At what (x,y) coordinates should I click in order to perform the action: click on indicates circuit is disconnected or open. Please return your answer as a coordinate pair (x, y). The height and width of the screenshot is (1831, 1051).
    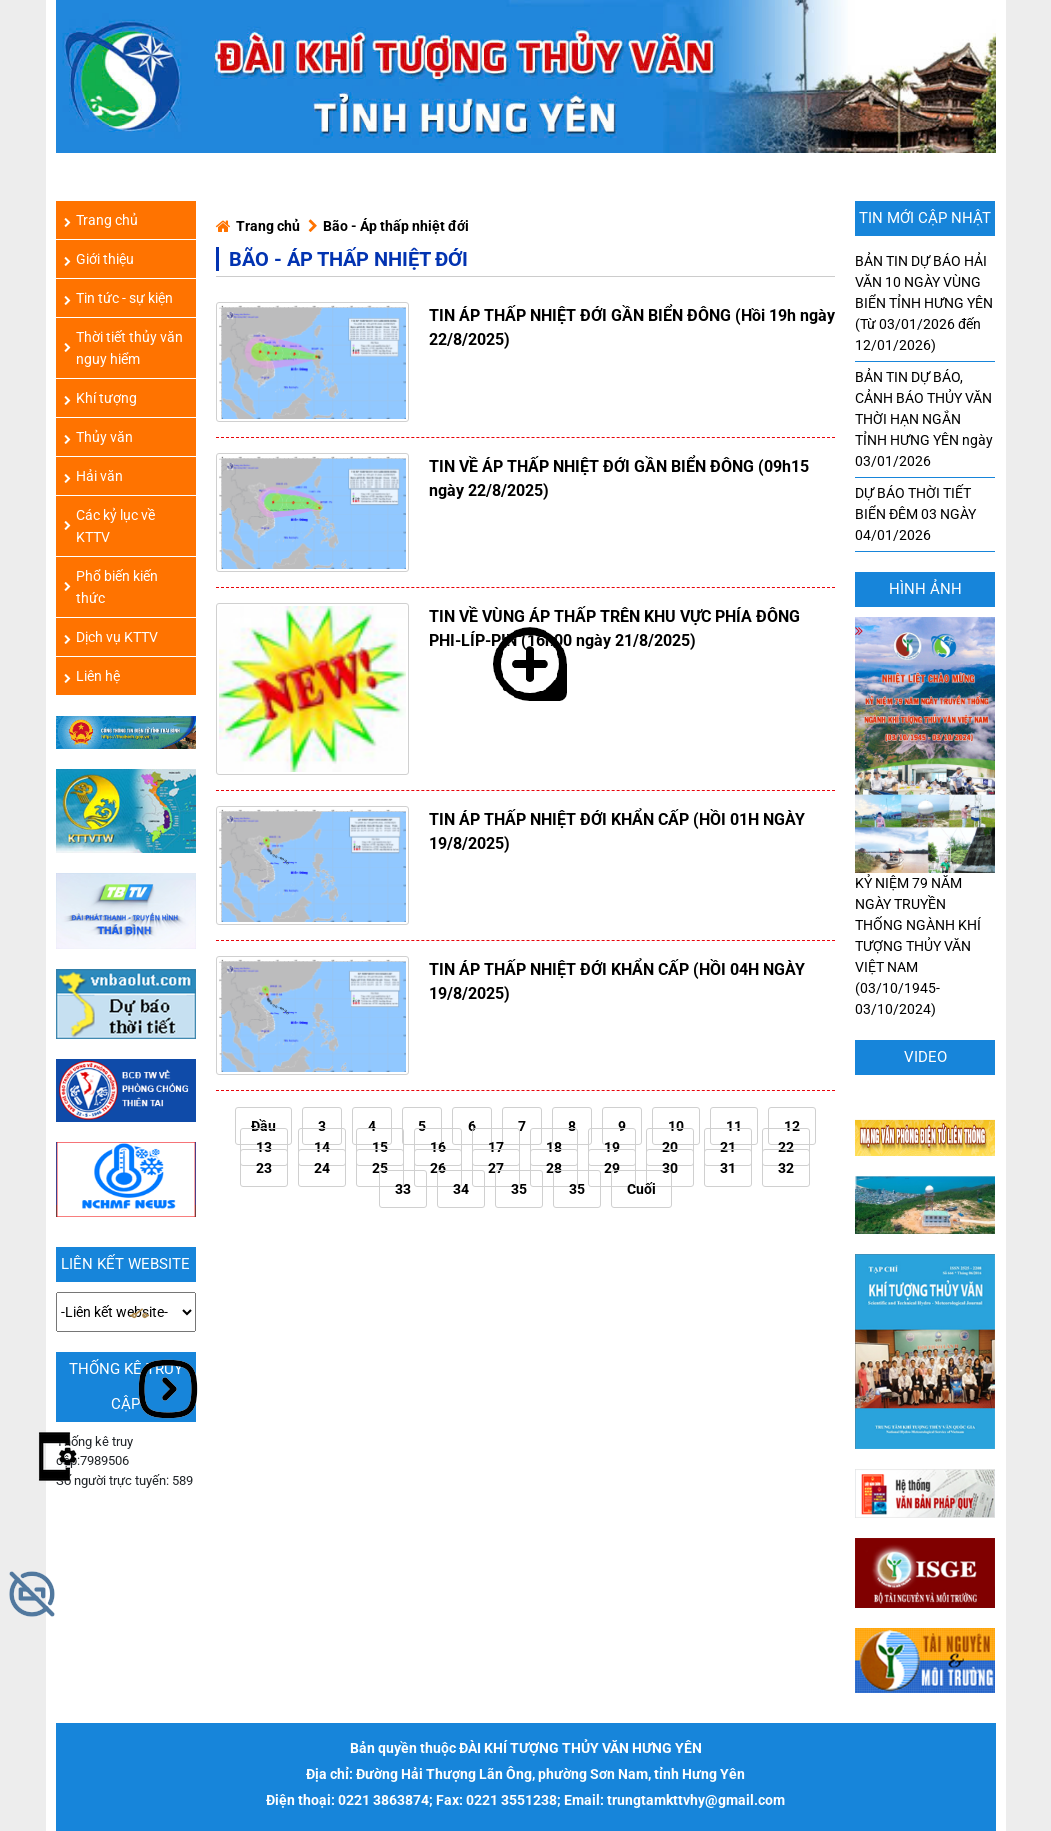
    Looking at the image, I should click on (139, 1315).